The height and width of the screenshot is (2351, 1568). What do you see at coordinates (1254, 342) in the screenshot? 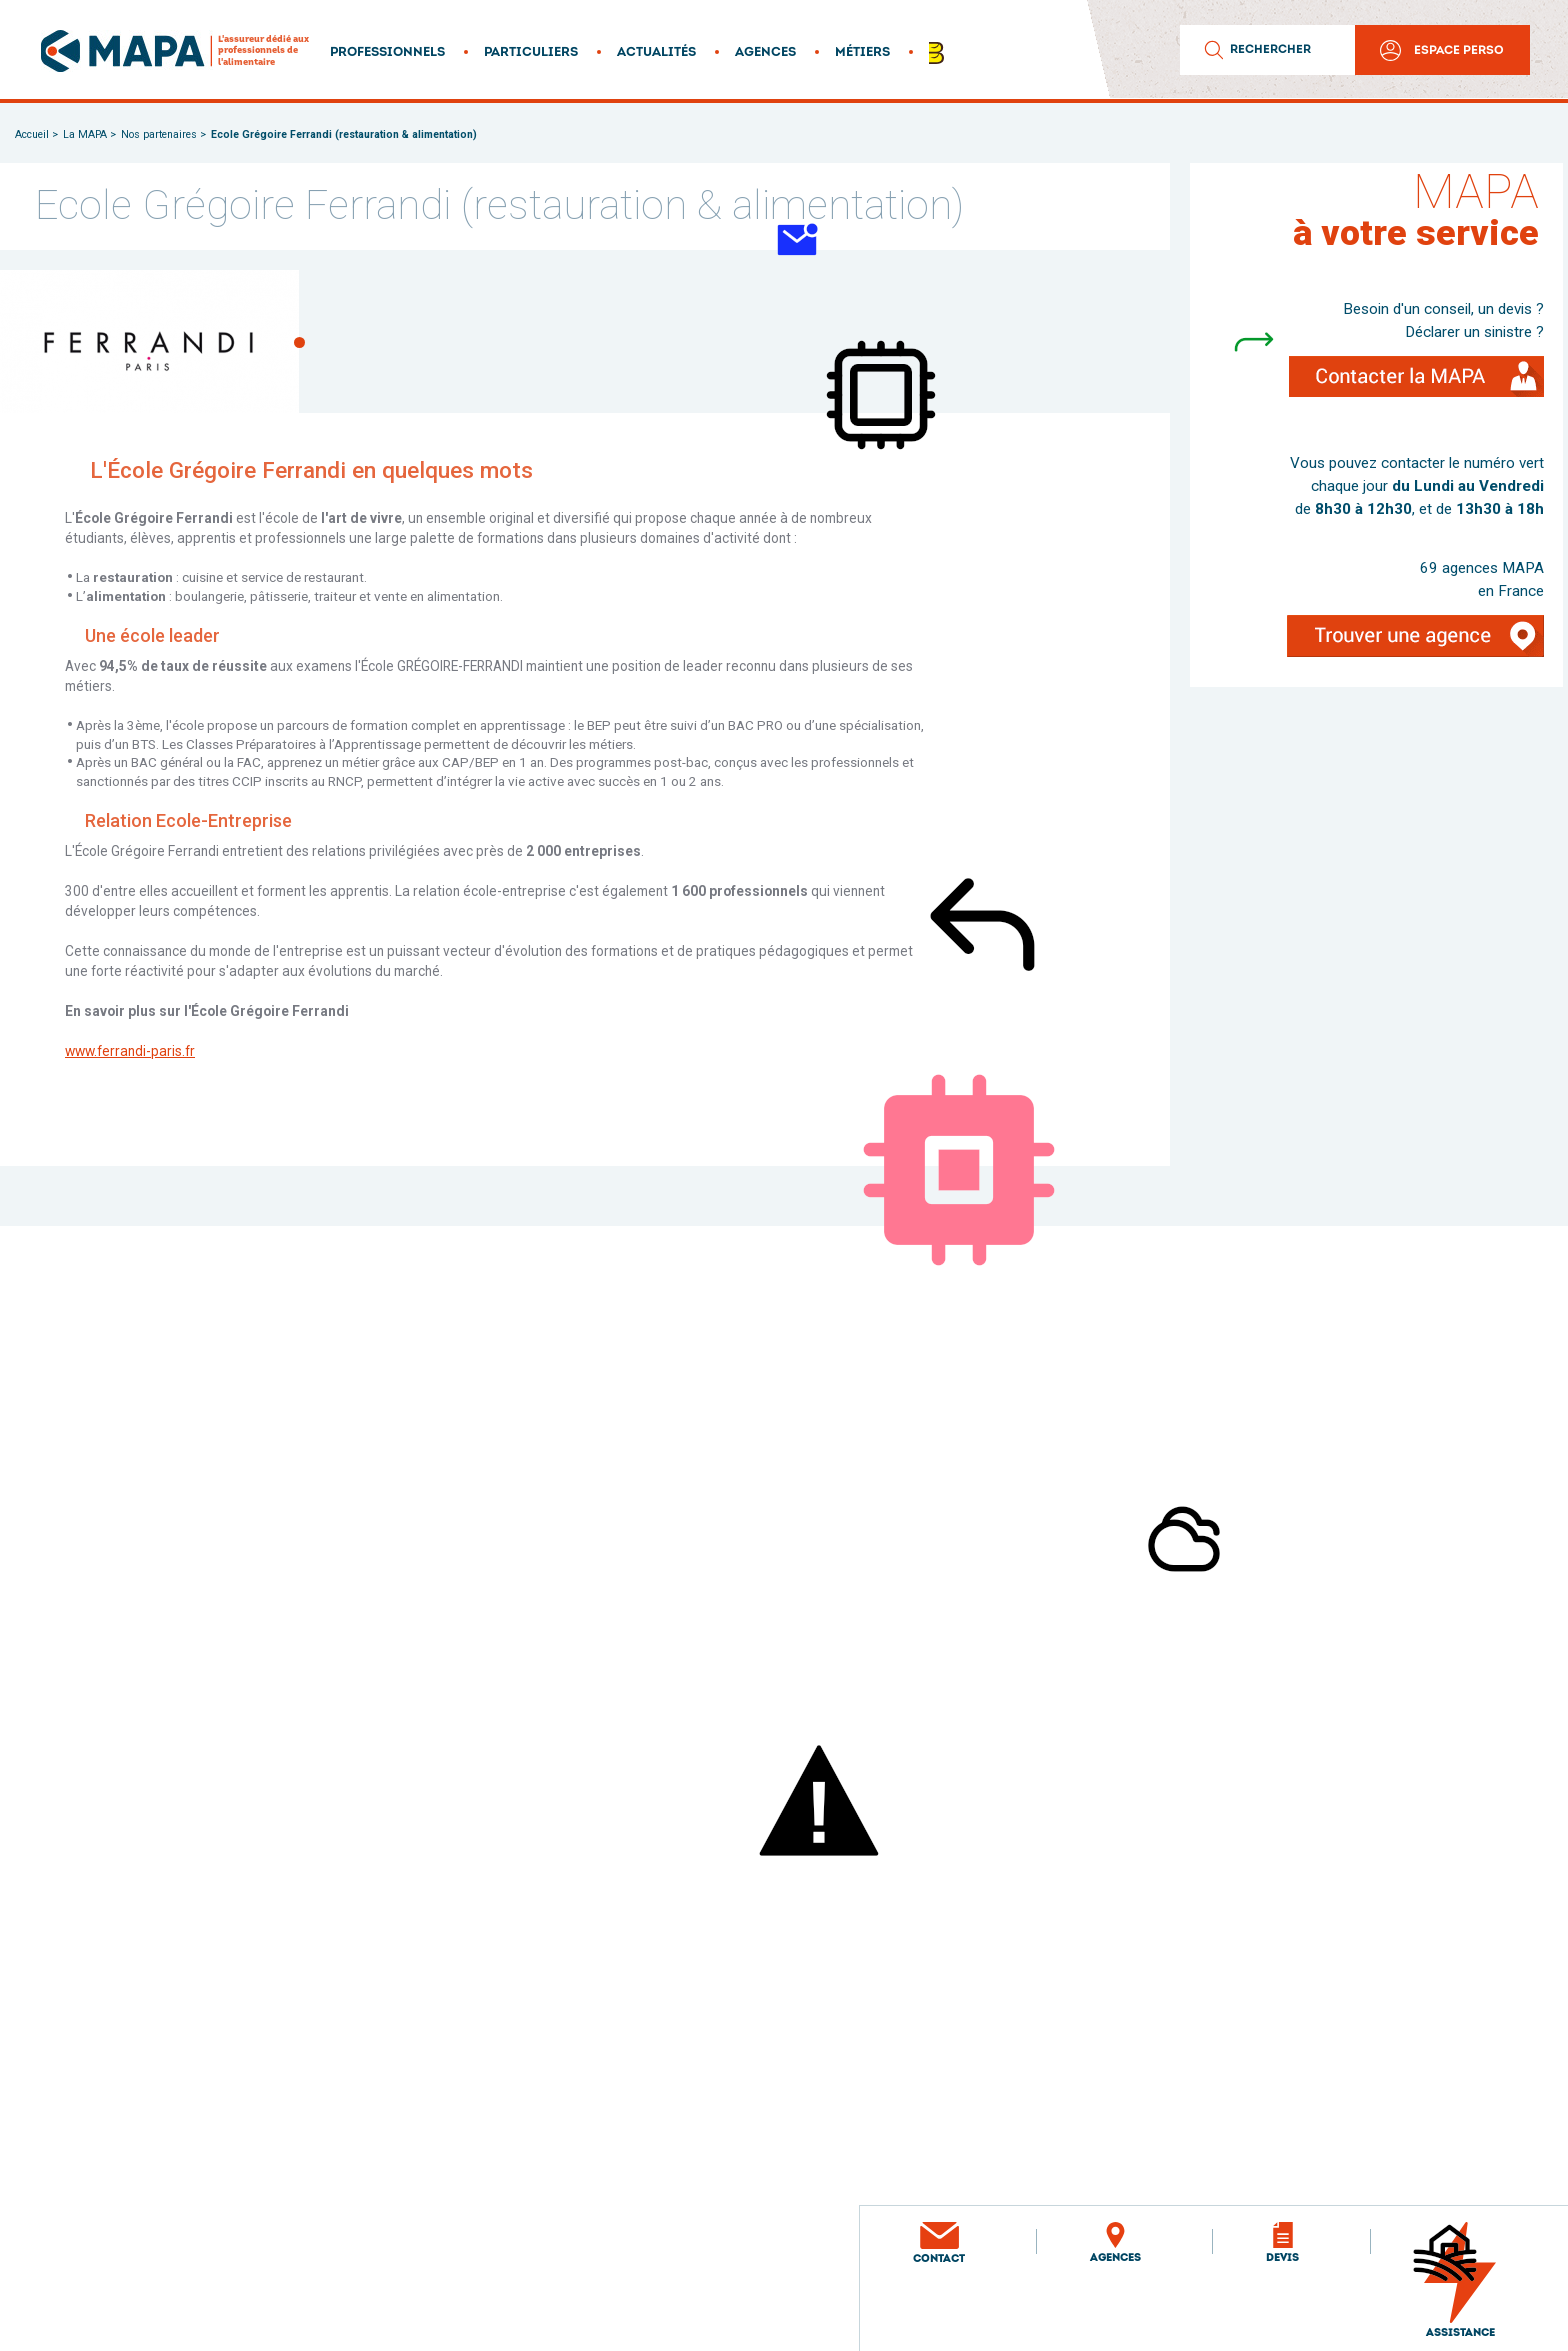
I see `forward or share this item` at bounding box center [1254, 342].